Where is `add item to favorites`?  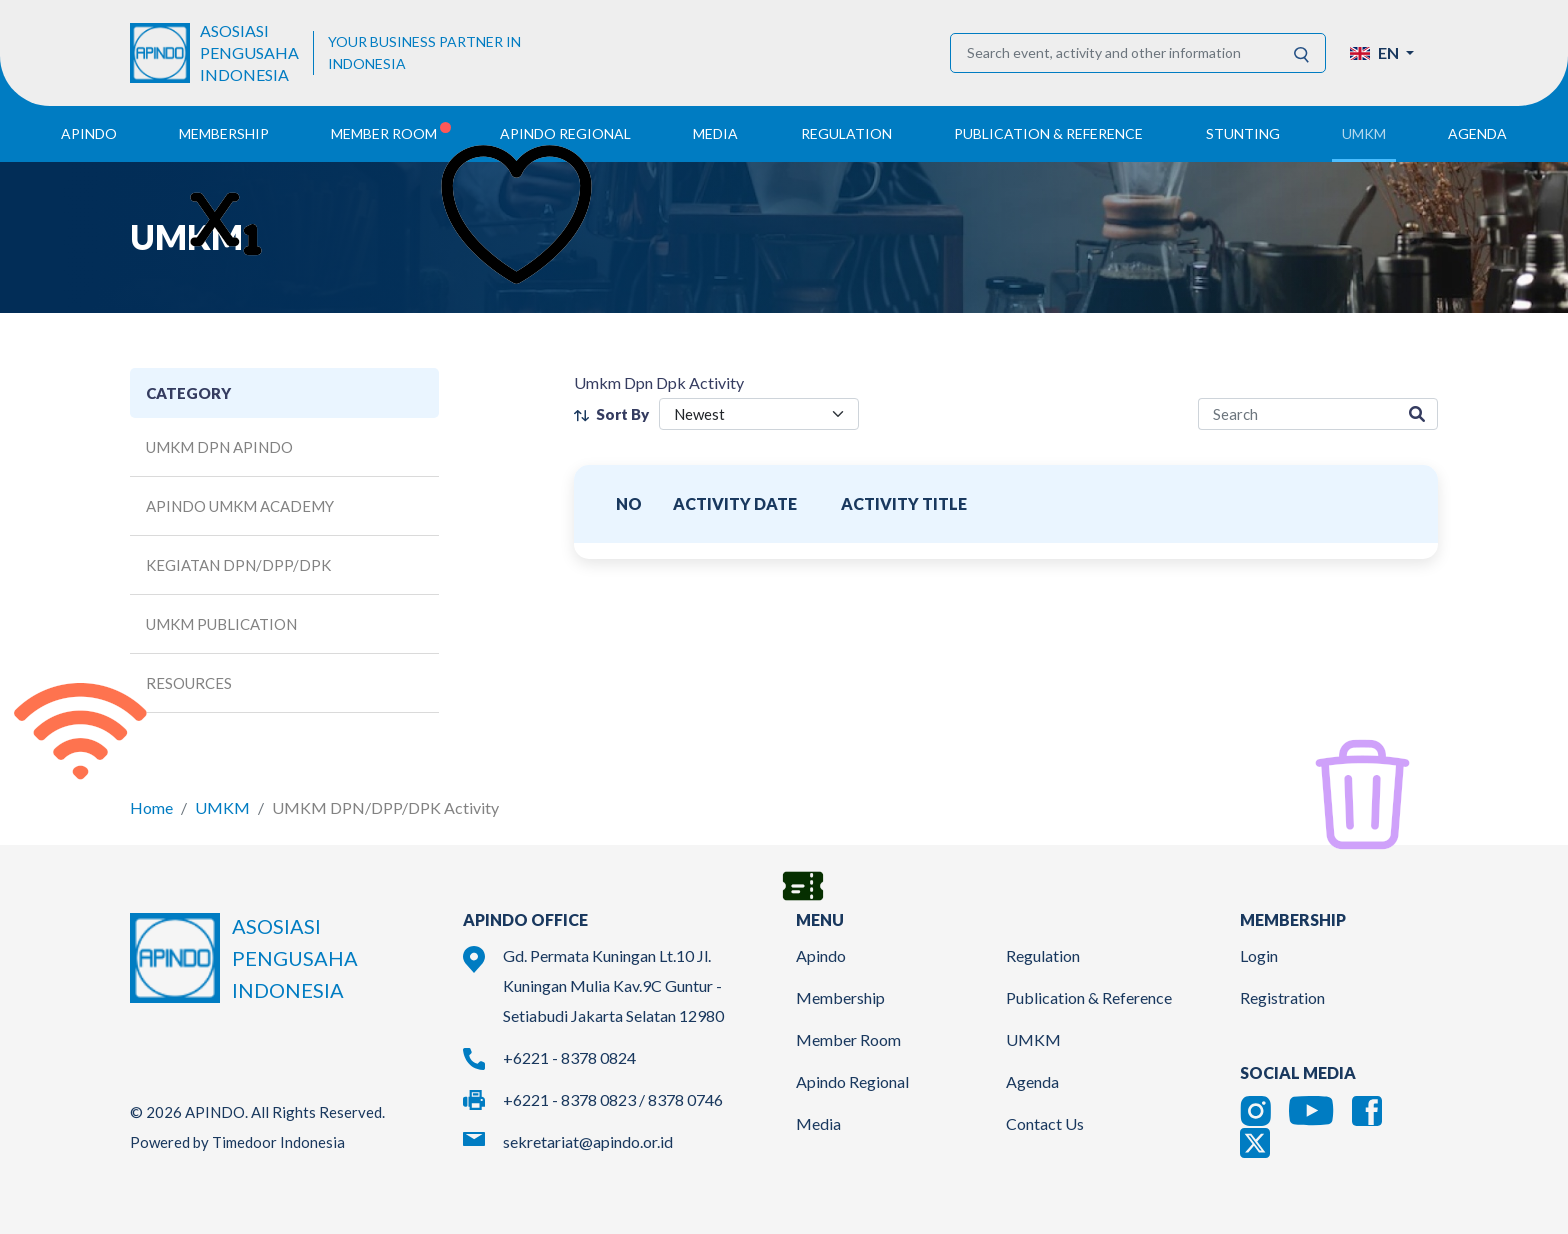
add item to favorites is located at coordinates (516, 214).